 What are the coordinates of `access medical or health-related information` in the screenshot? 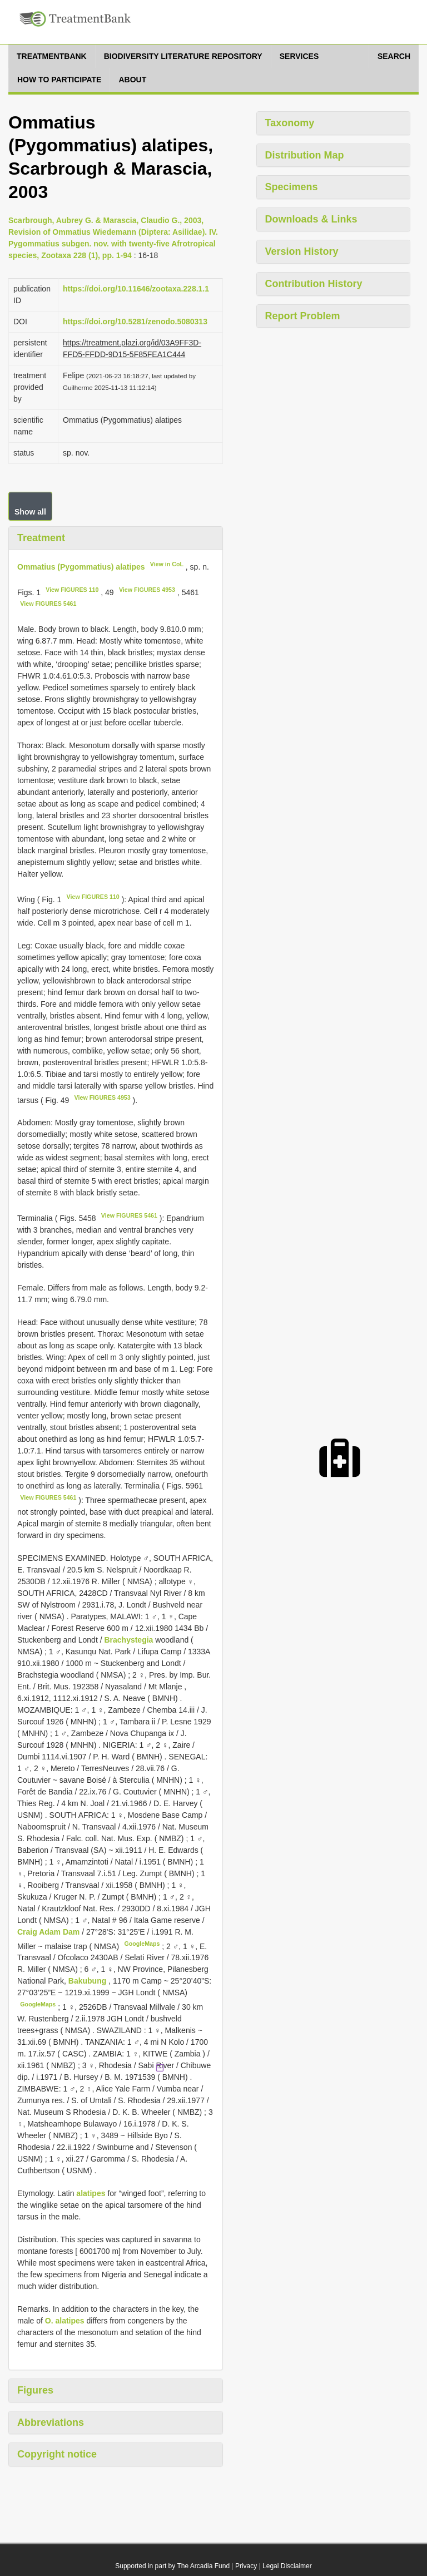 It's located at (340, 1459).